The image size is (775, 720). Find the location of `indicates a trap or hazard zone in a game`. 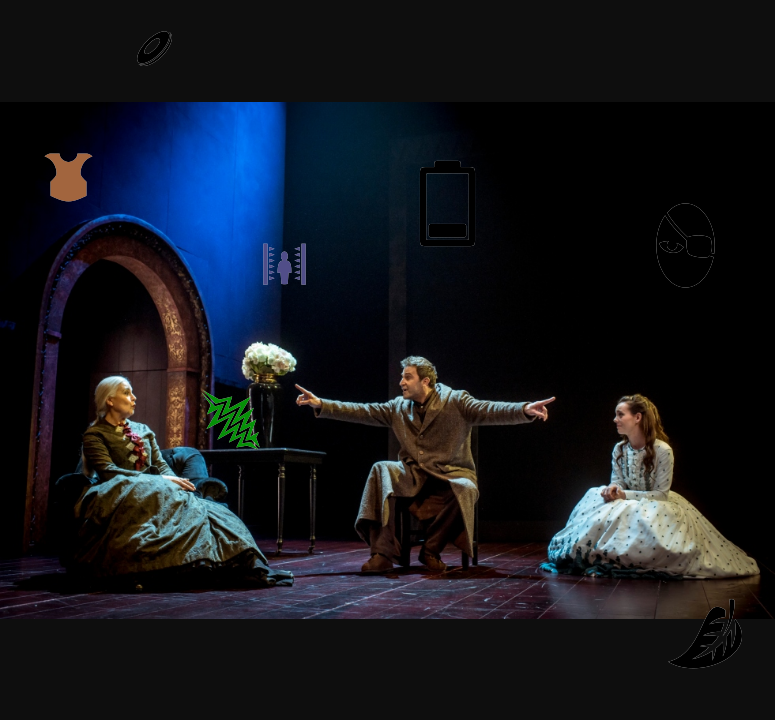

indicates a trap or hazard zone in a game is located at coordinates (284, 263).